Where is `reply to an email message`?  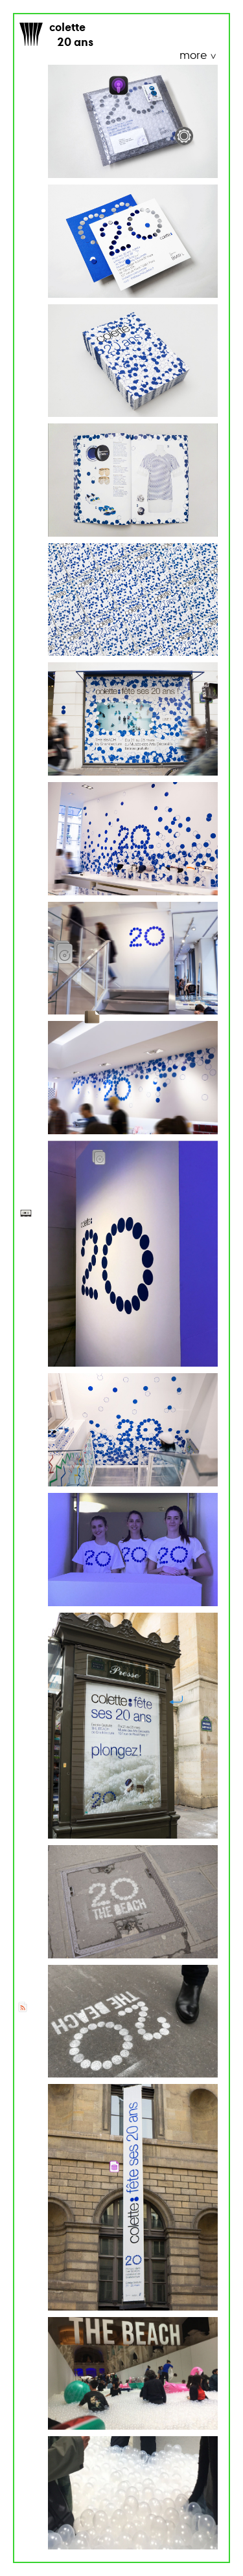
reply to an email message is located at coordinates (176, 1699).